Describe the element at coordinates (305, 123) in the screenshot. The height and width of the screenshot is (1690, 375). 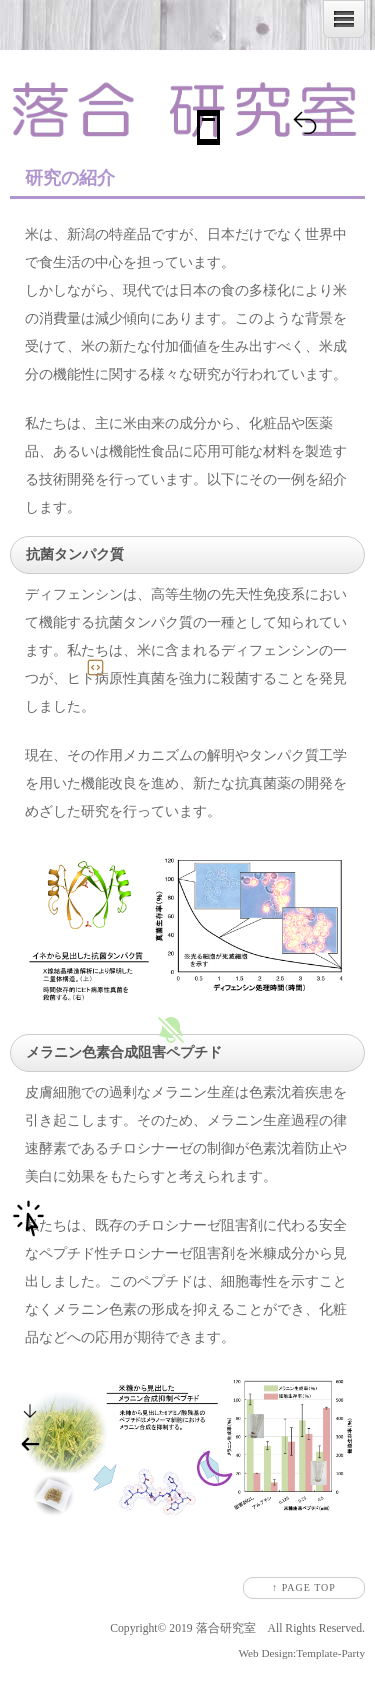
I see `undo the last action` at that location.